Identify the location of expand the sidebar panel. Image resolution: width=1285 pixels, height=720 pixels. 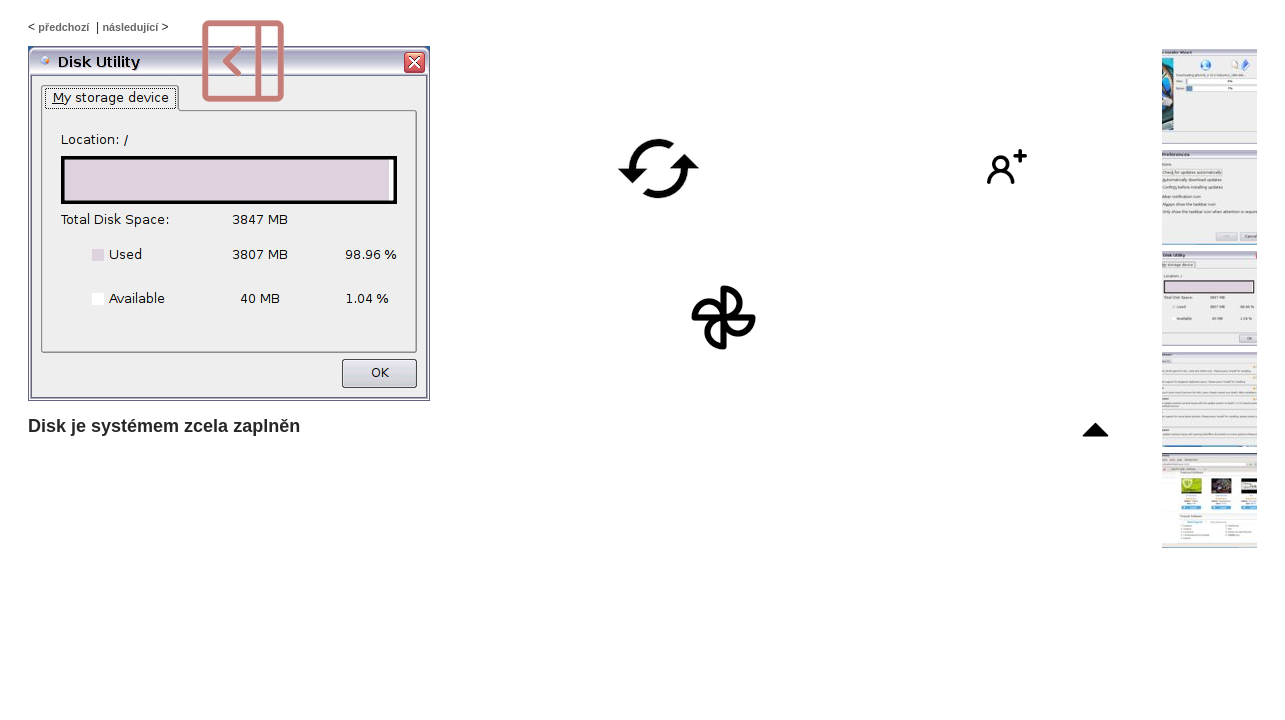
(243, 61).